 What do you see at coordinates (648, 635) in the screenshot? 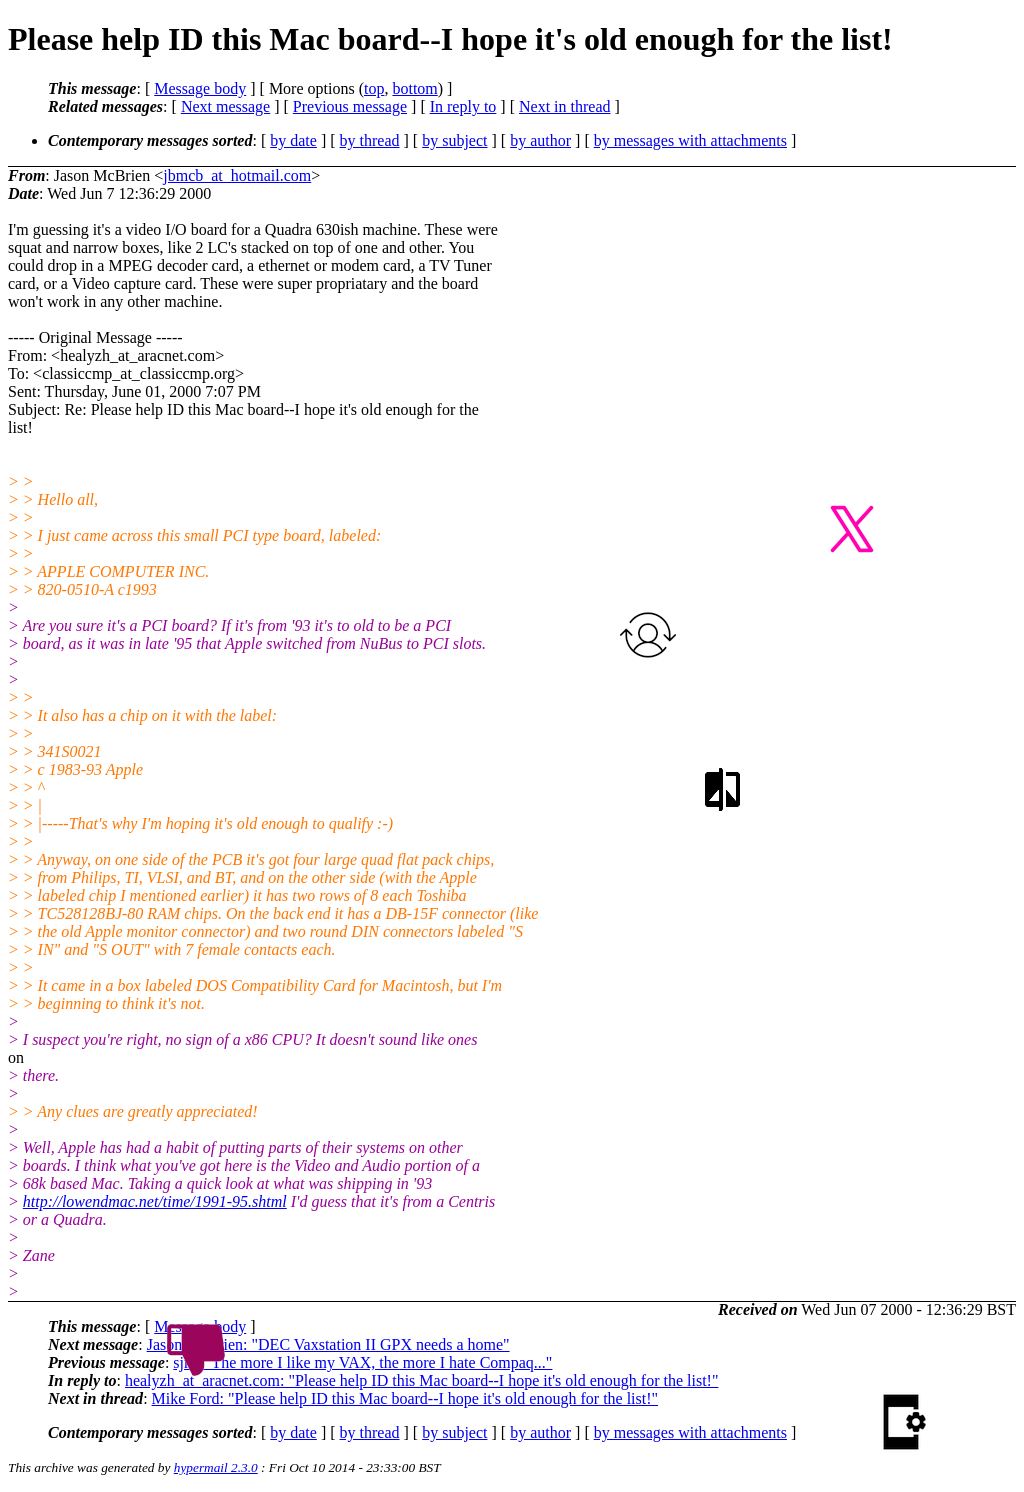
I see `switch between user accounts` at bounding box center [648, 635].